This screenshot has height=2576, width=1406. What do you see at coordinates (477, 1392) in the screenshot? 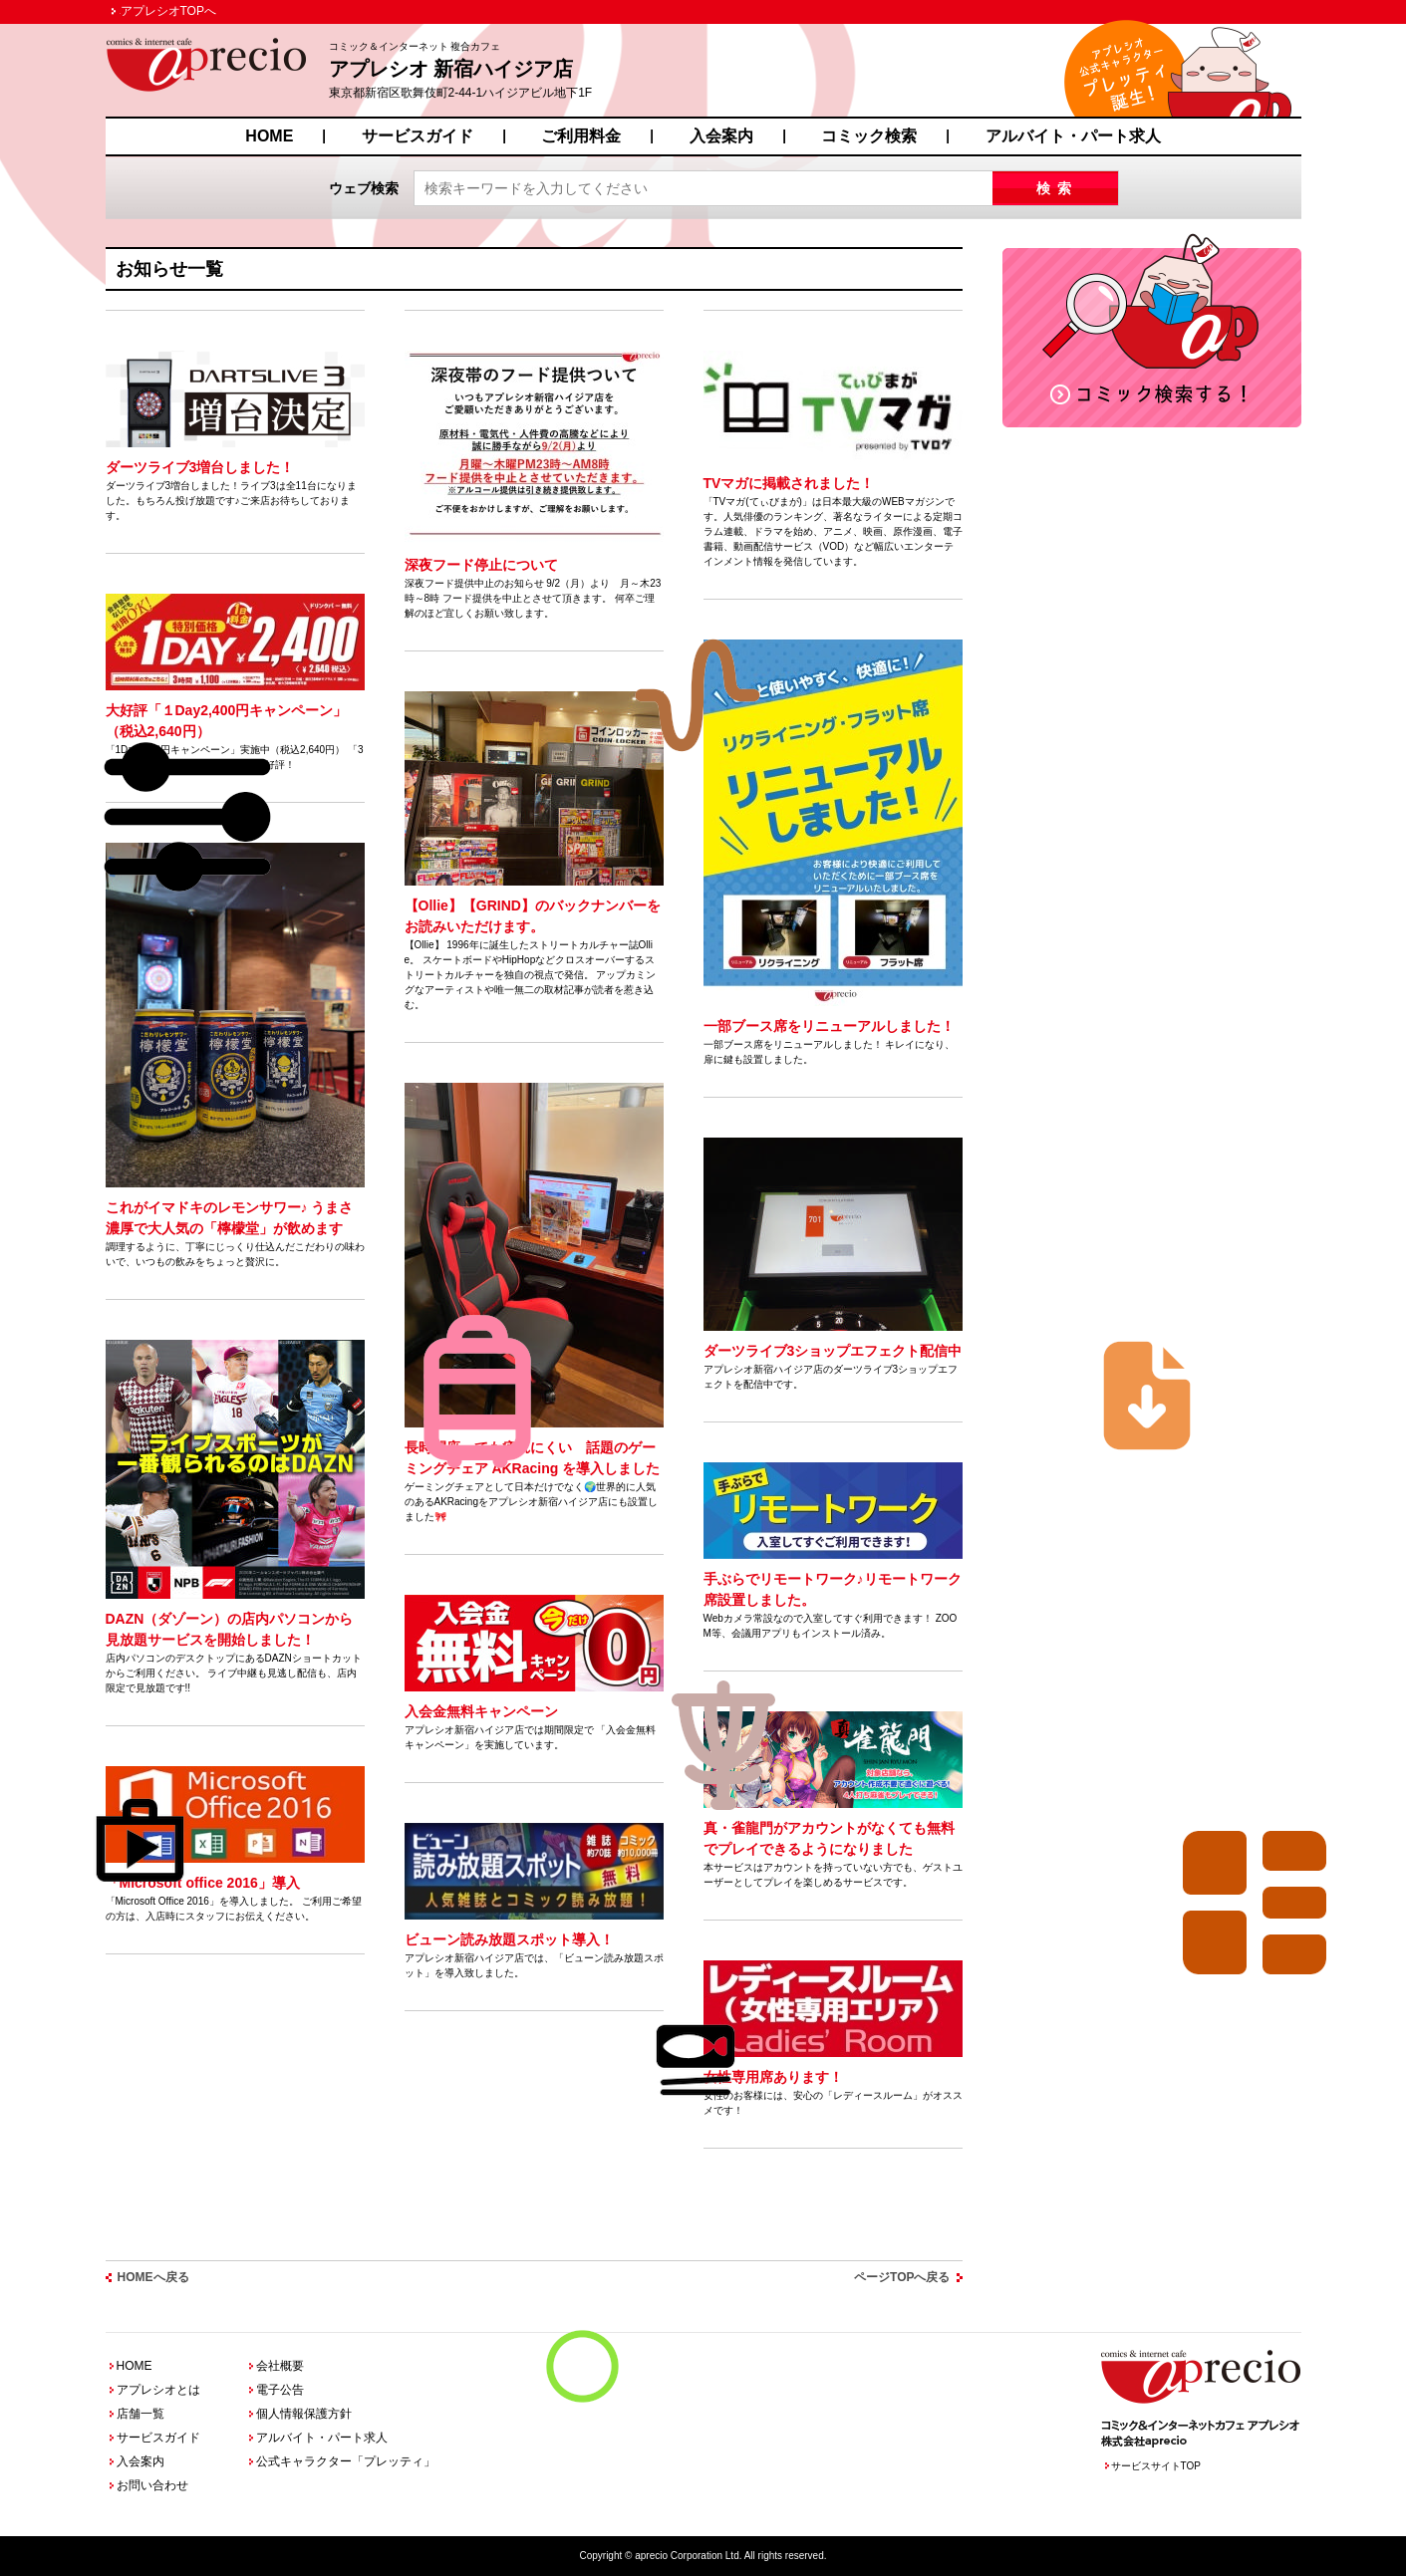
I see `access travel or trip information` at bounding box center [477, 1392].